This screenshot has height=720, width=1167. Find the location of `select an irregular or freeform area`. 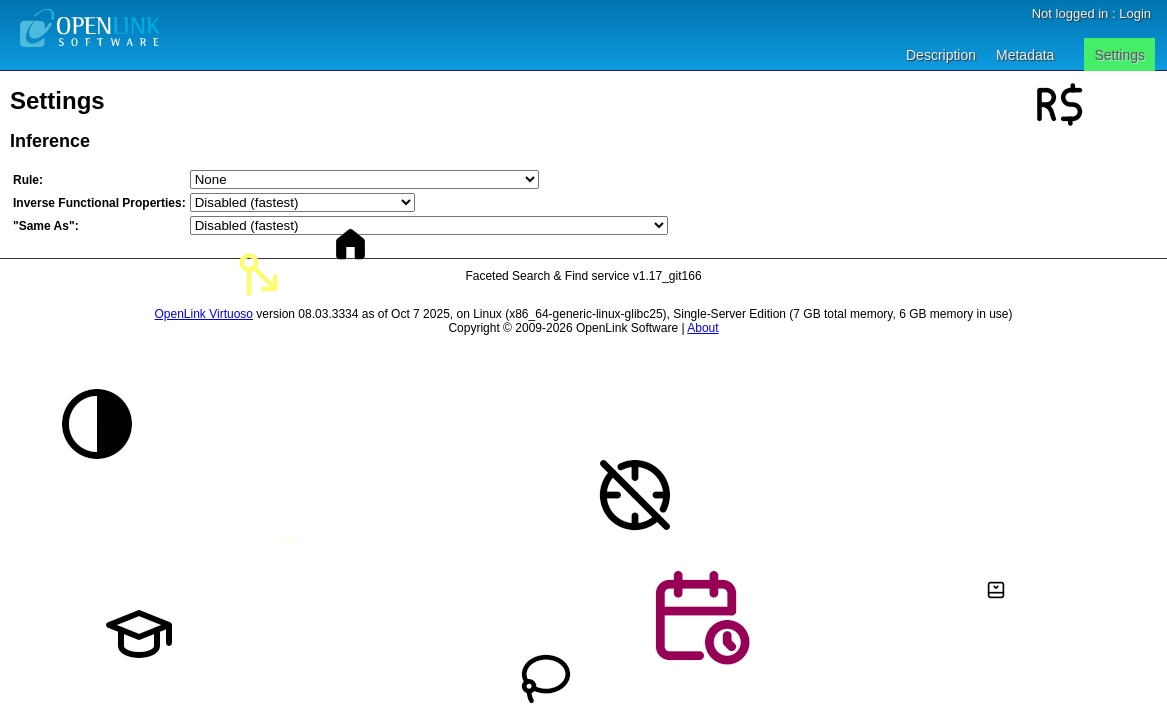

select an irregular or freeform area is located at coordinates (546, 679).